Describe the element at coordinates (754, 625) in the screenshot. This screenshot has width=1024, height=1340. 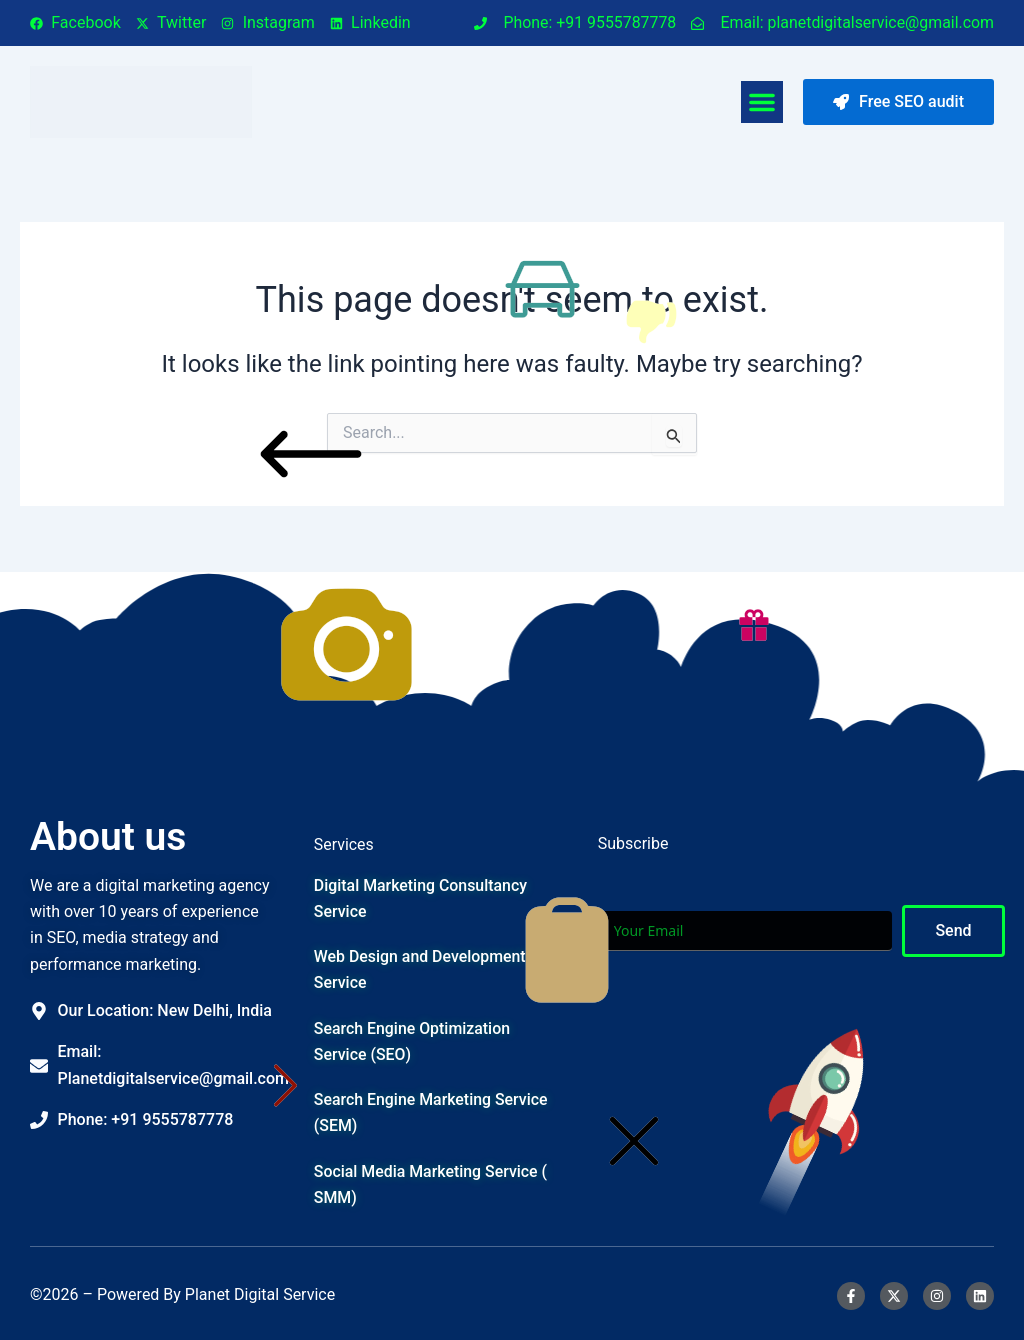
I see `access gifts or rewards` at that location.